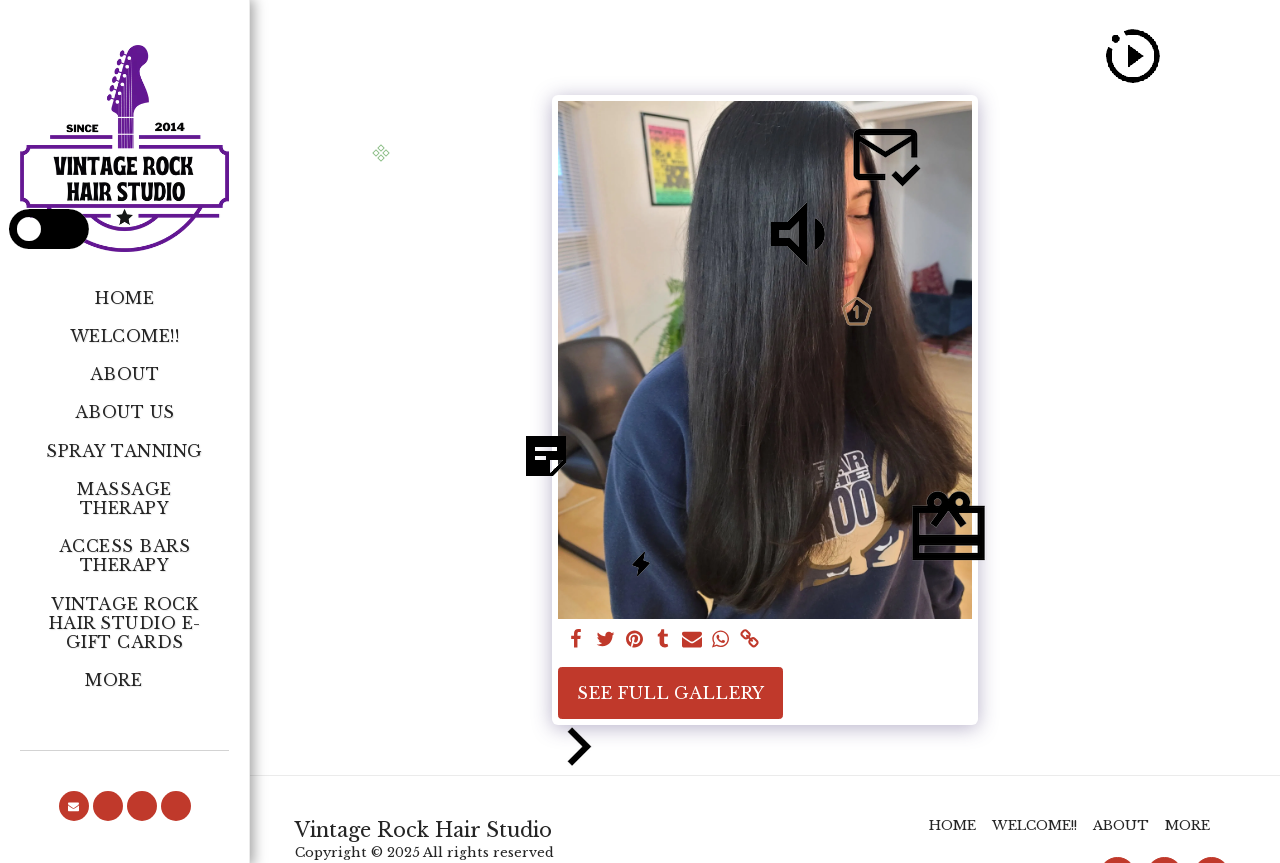  I want to click on indicates fast or instant action, so click(641, 564).